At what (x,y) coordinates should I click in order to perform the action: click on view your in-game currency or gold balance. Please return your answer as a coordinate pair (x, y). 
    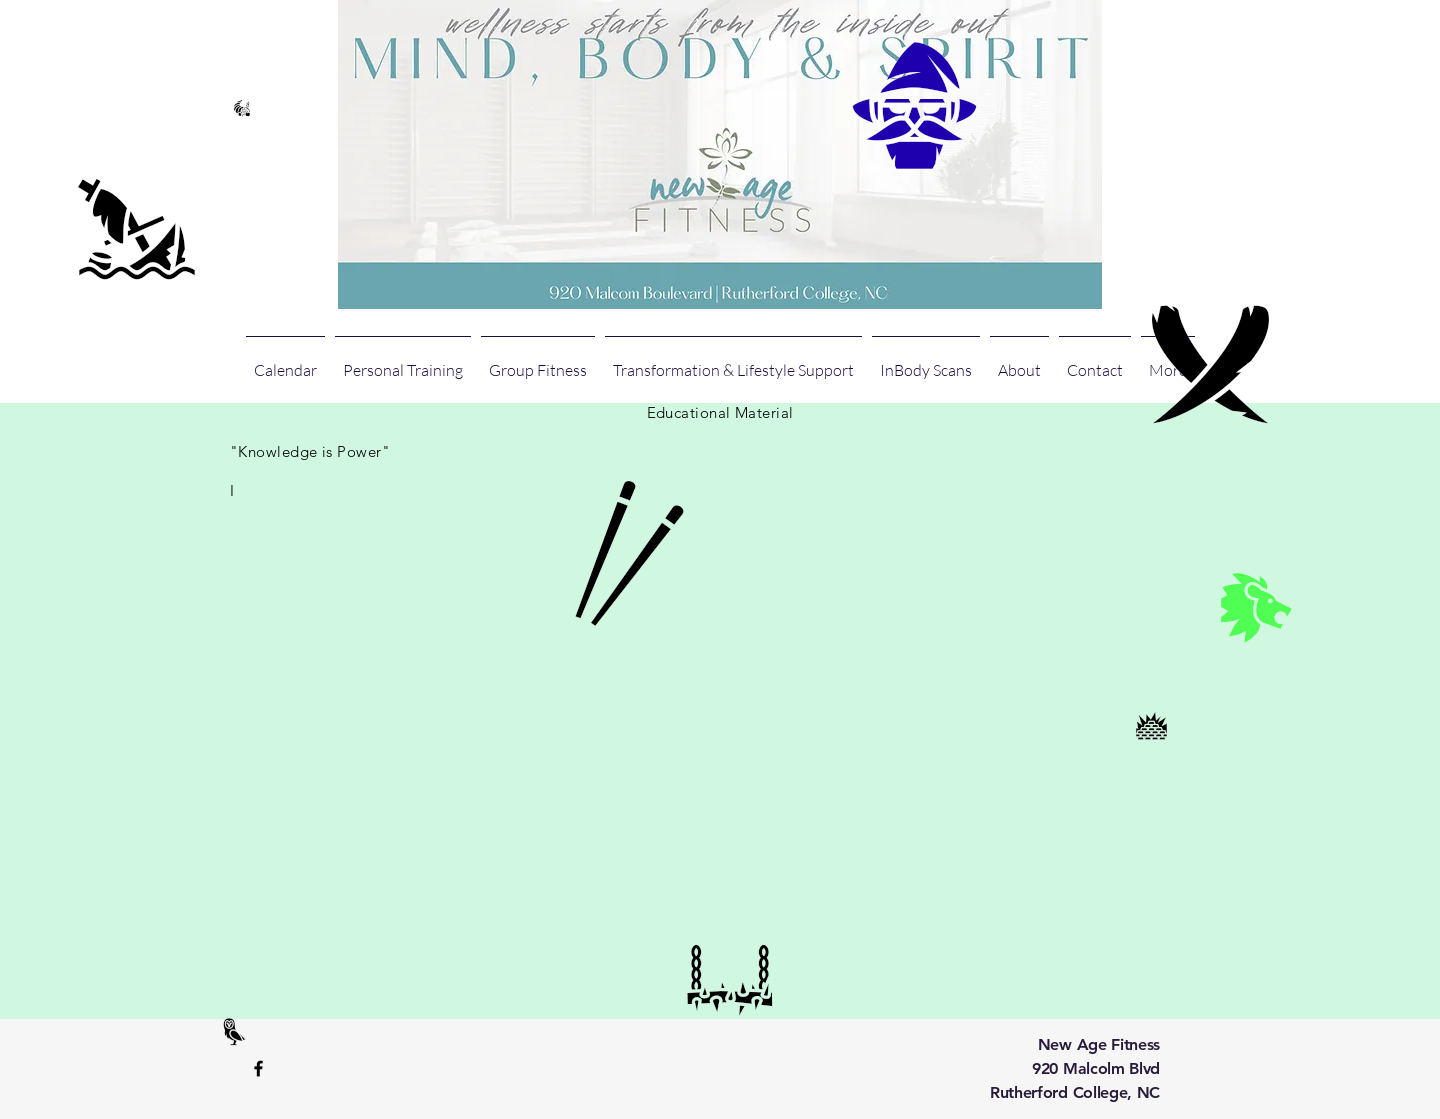
    Looking at the image, I should click on (1151, 724).